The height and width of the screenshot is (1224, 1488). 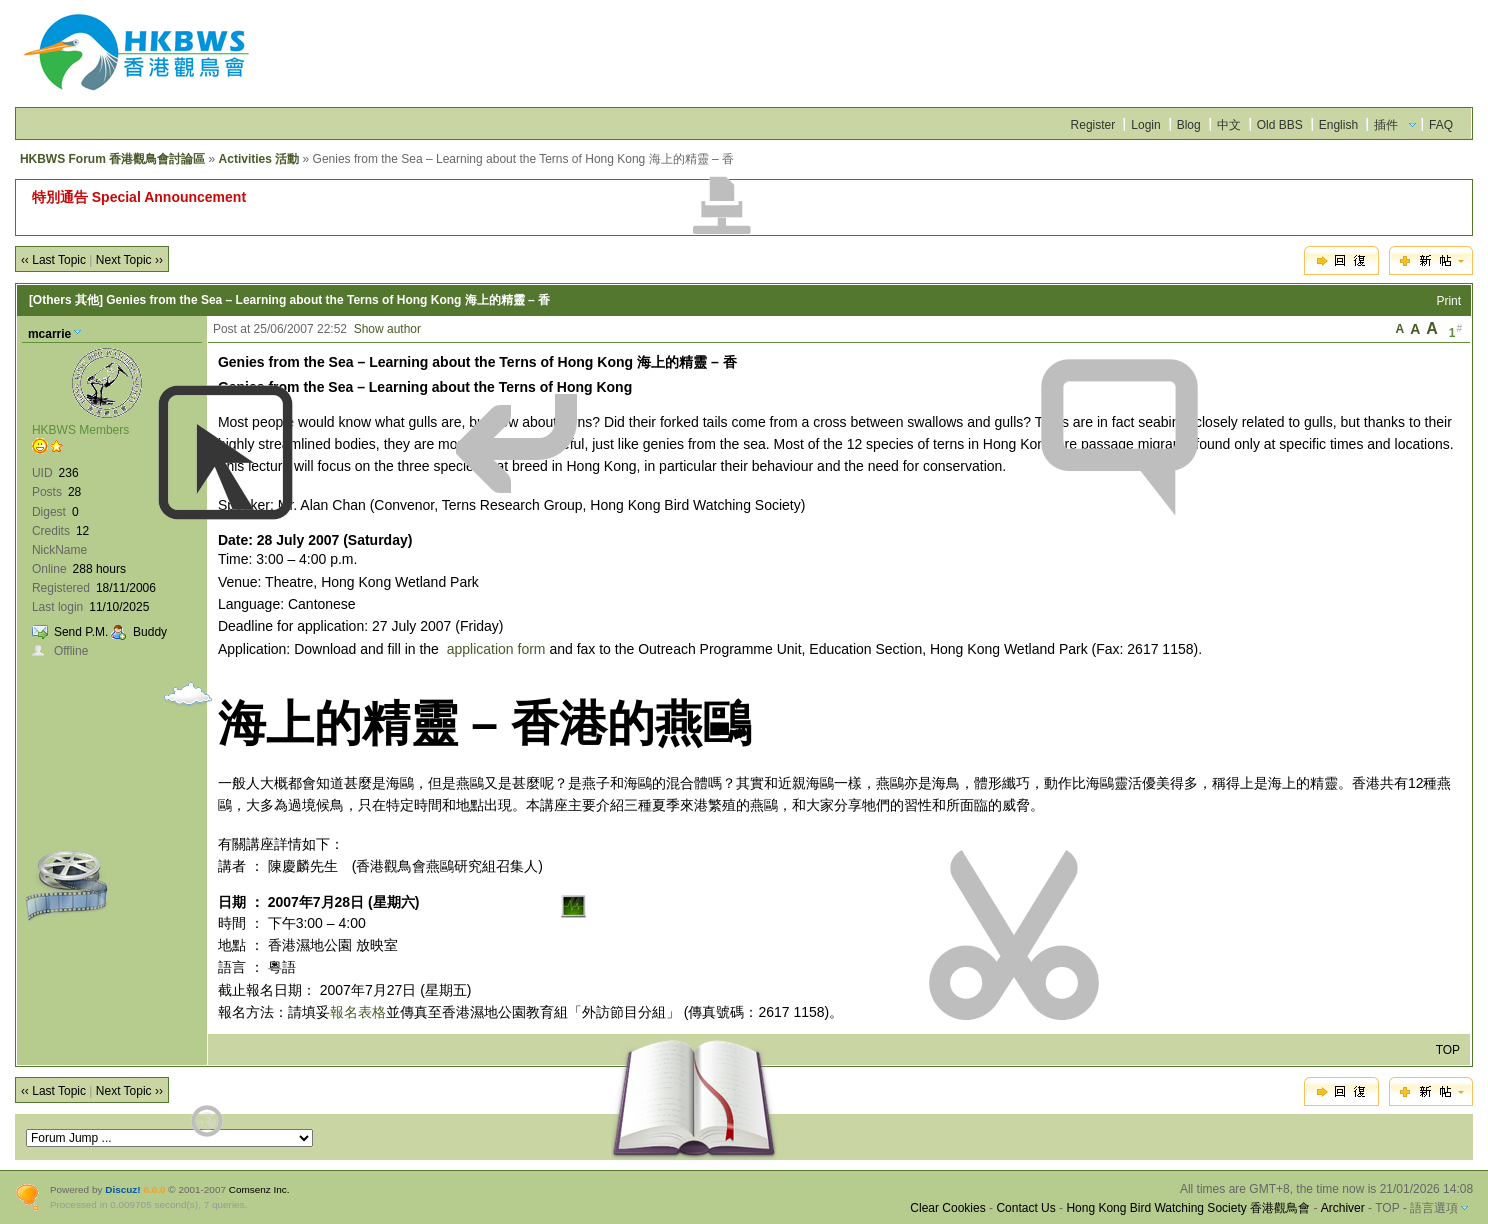 I want to click on set your status to invisible or offline, so click(x=1119, y=437).